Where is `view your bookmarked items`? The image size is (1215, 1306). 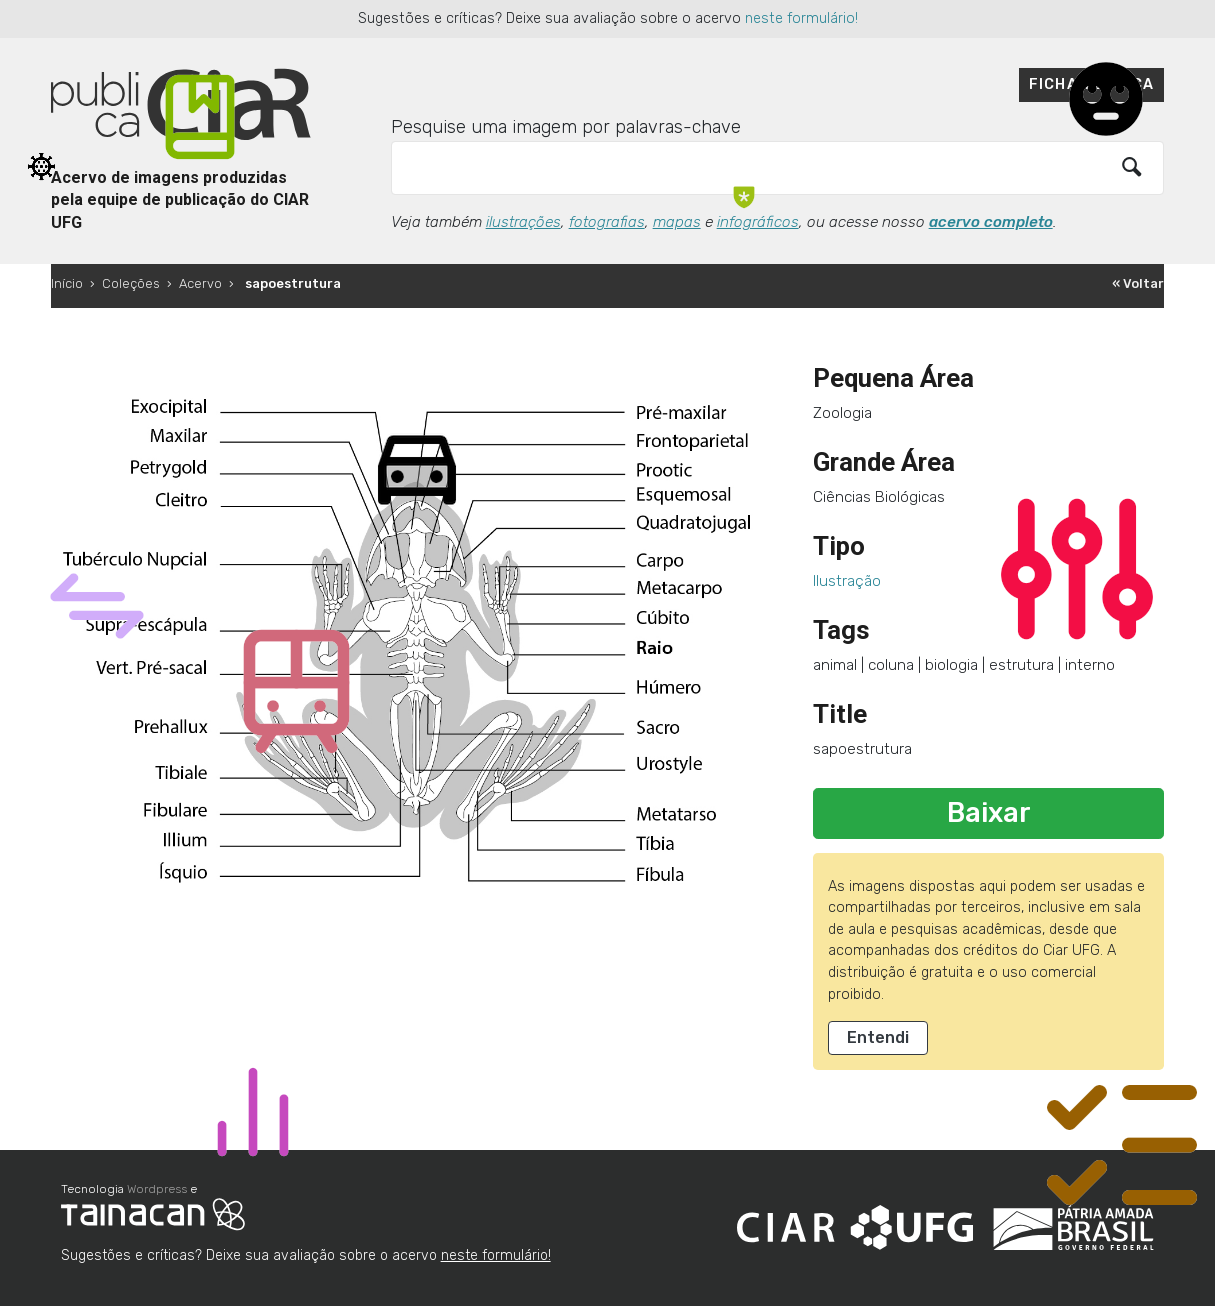
view your bookmarked items is located at coordinates (200, 117).